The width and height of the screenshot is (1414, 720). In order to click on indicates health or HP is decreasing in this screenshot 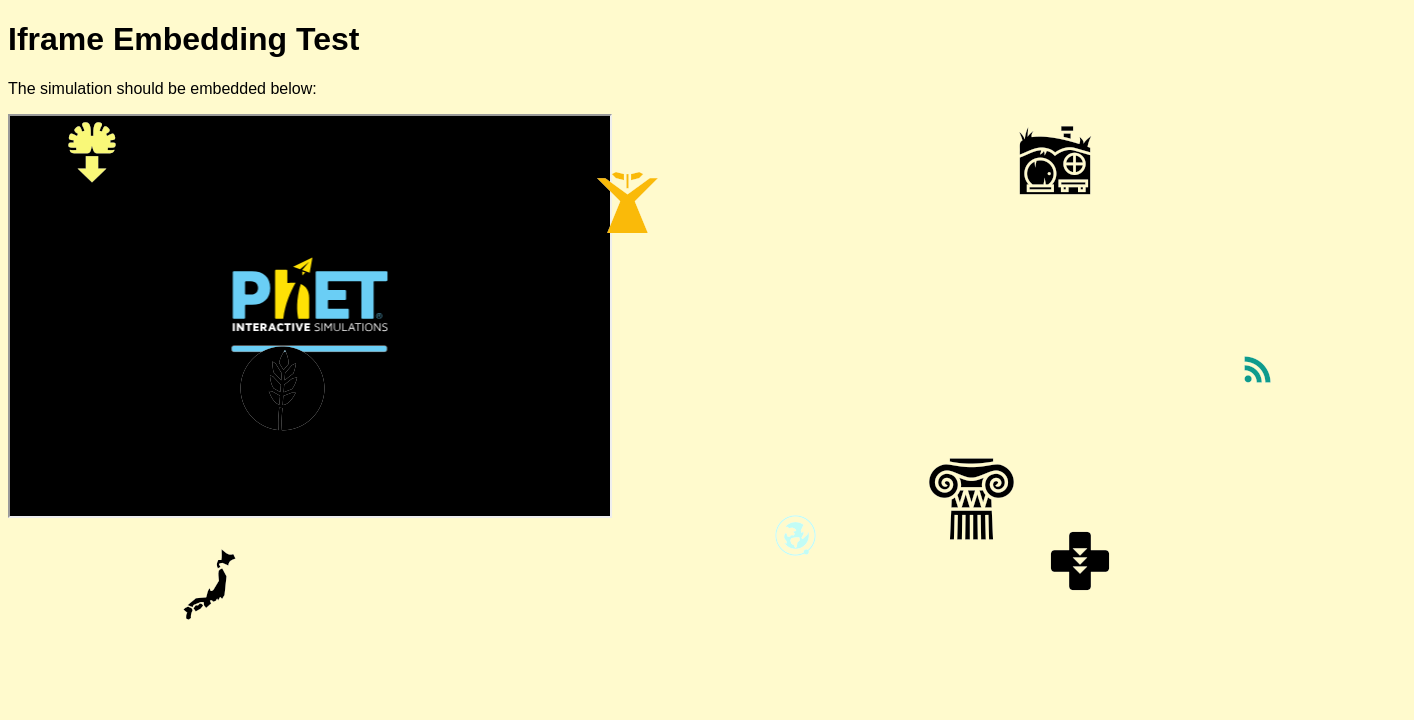, I will do `click(1080, 561)`.